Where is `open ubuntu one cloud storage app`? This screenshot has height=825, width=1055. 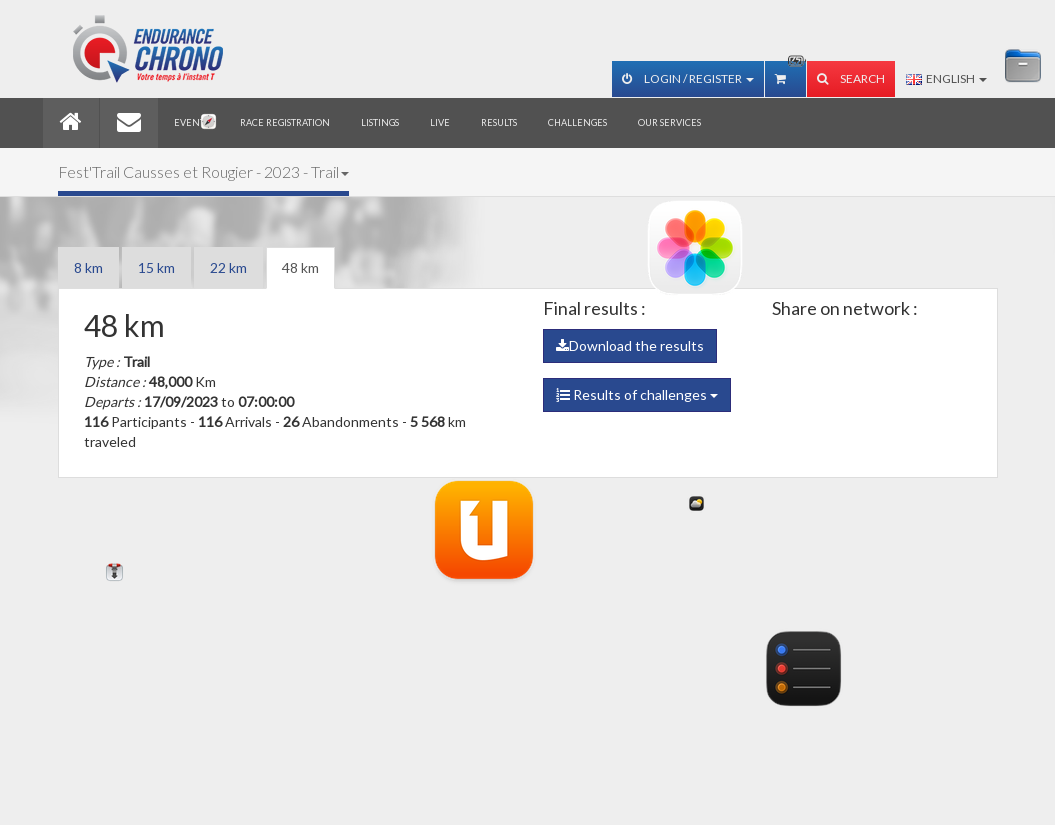 open ubuntu one cloud storage app is located at coordinates (484, 530).